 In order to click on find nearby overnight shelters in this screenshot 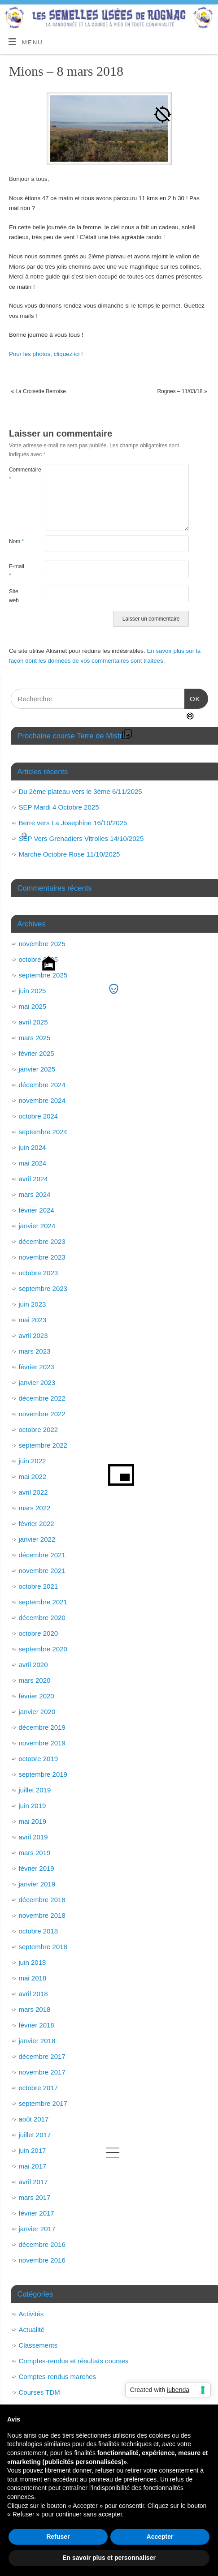, I will do `click(48, 963)`.